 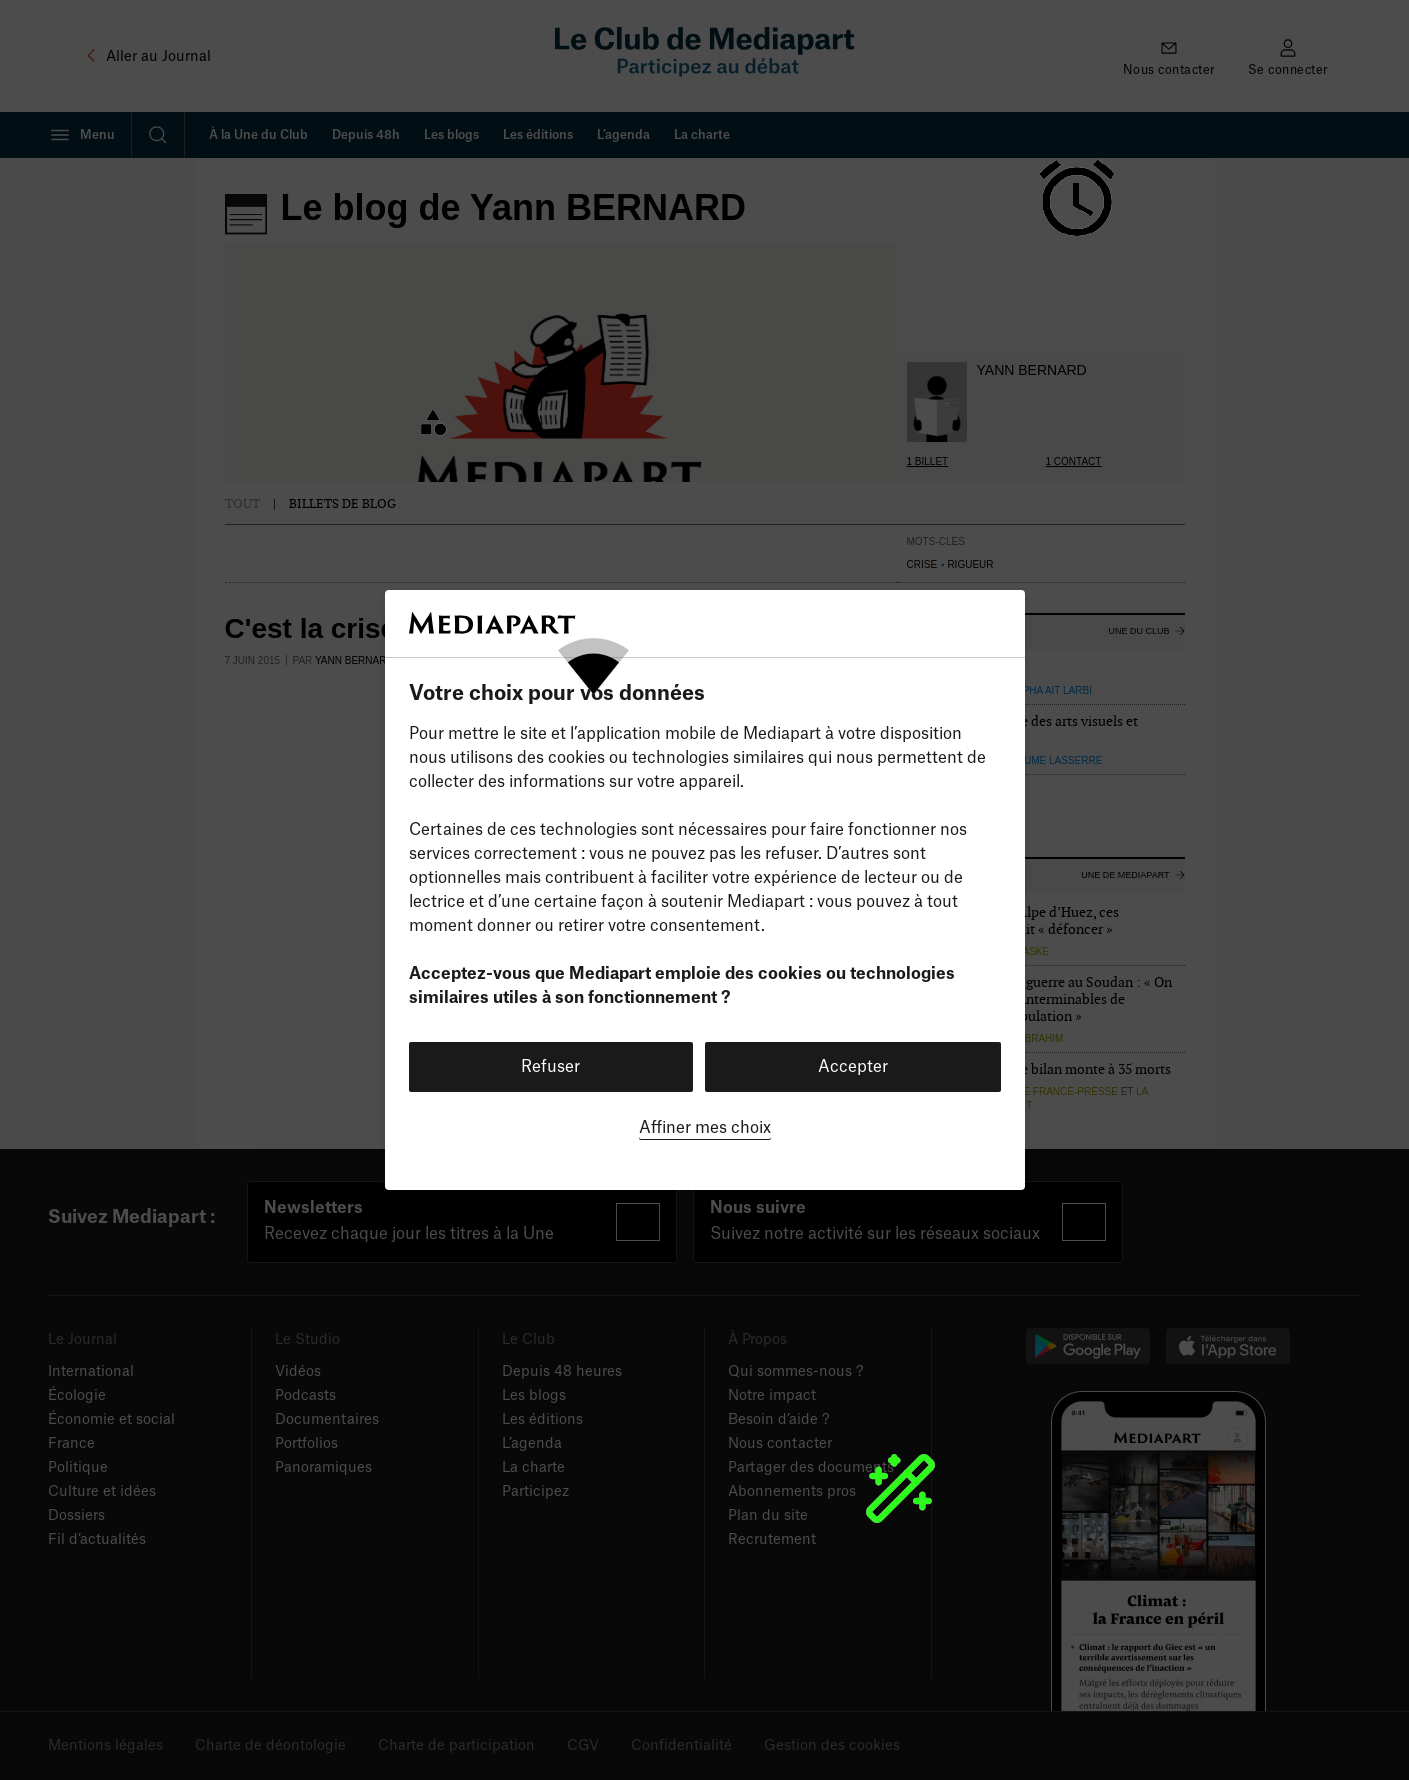 I want to click on indicates moderate wifi signal strength, so click(x=593, y=665).